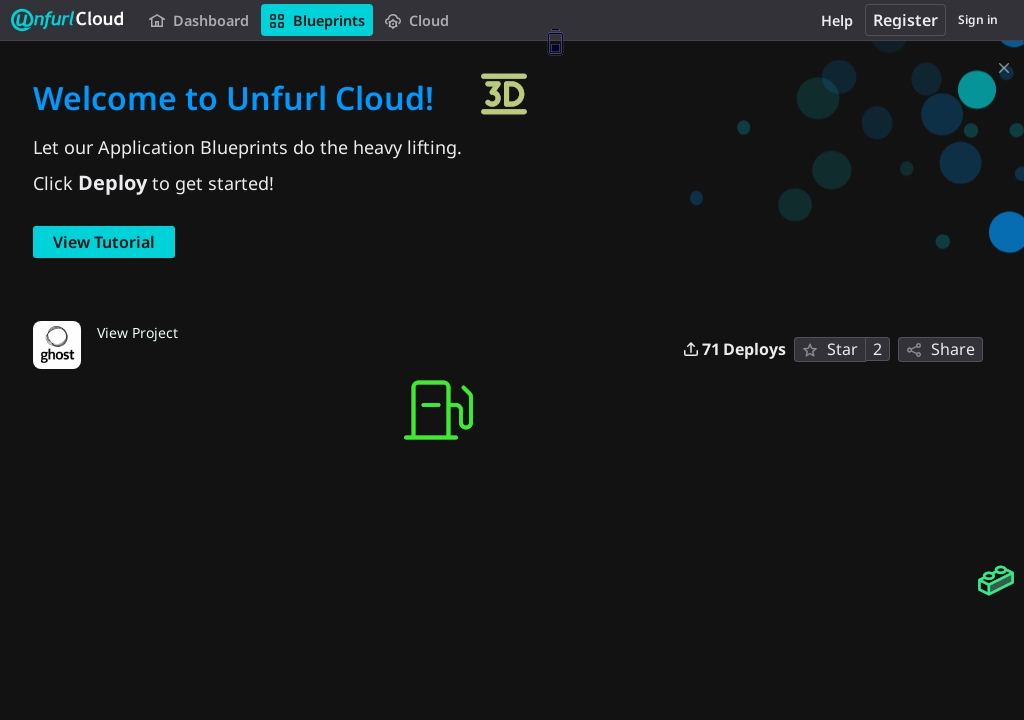 The width and height of the screenshot is (1024, 720). What do you see at coordinates (504, 94) in the screenshot?
I see `switch to 3D view mode` at bounding box center [504, 94].